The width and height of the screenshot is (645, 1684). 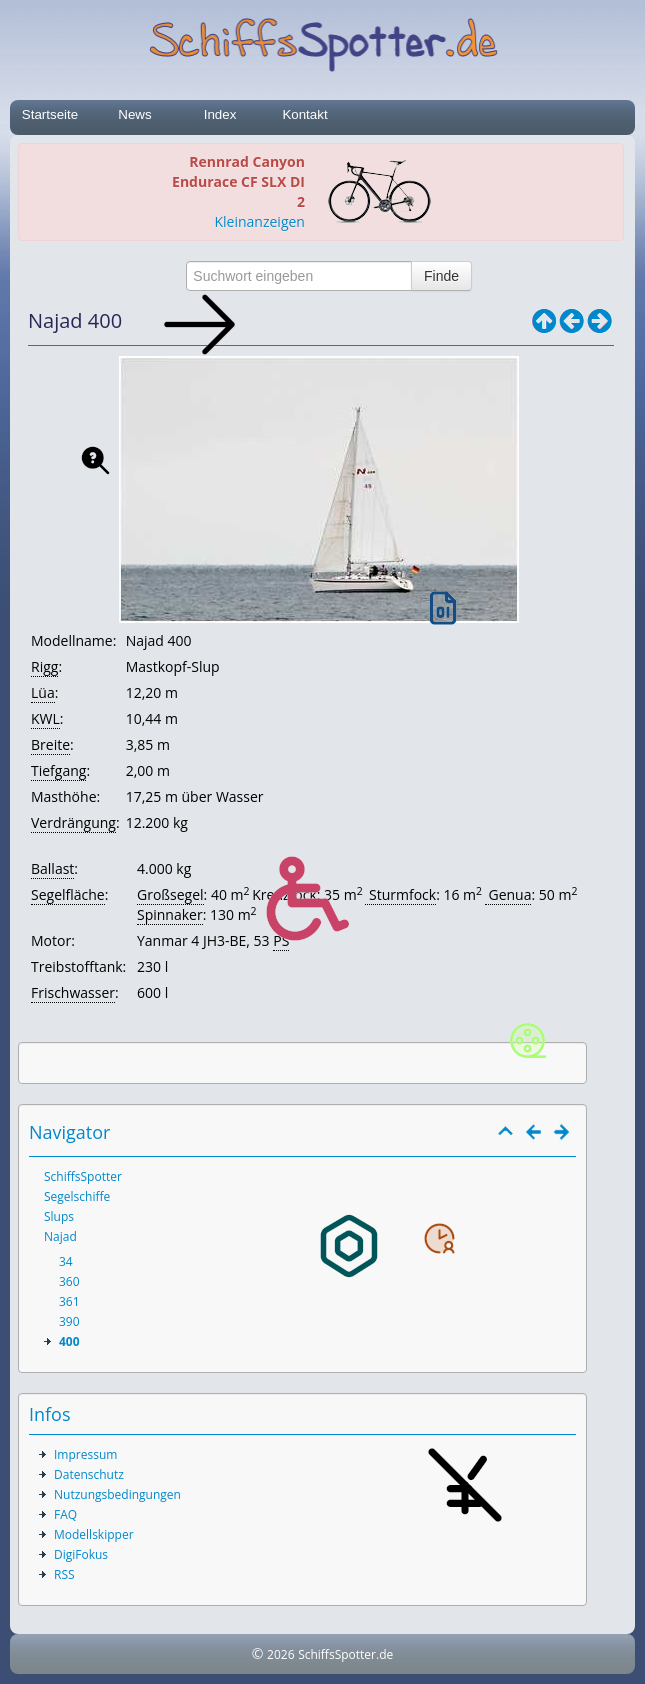 What do you see at coordinates (95, 460) in the screenshot?
I see `search for help or support topics` at bounding box center [95, 460].